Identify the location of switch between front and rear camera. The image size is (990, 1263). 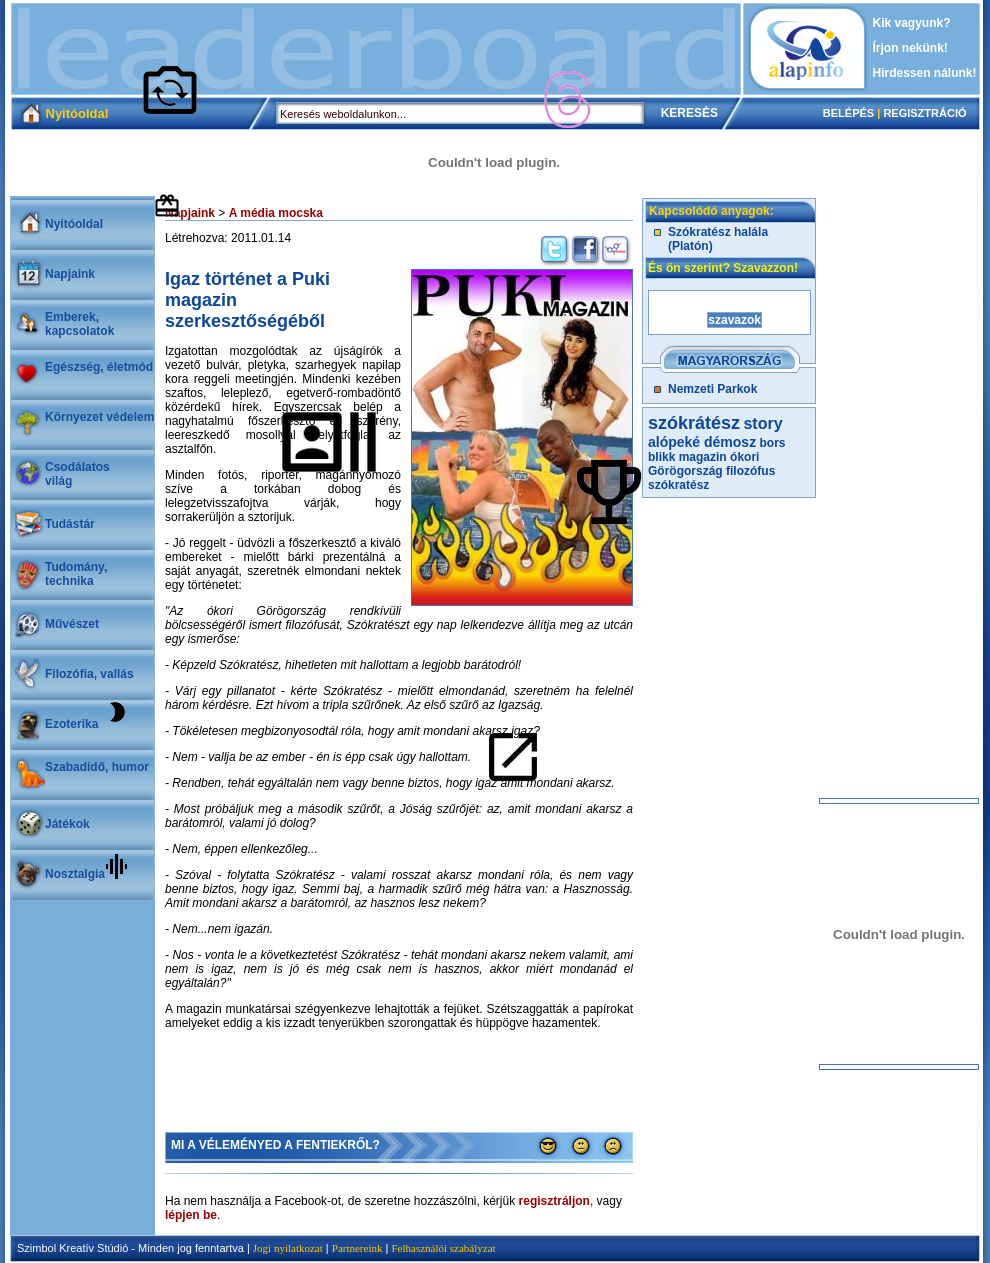
(170, 90).